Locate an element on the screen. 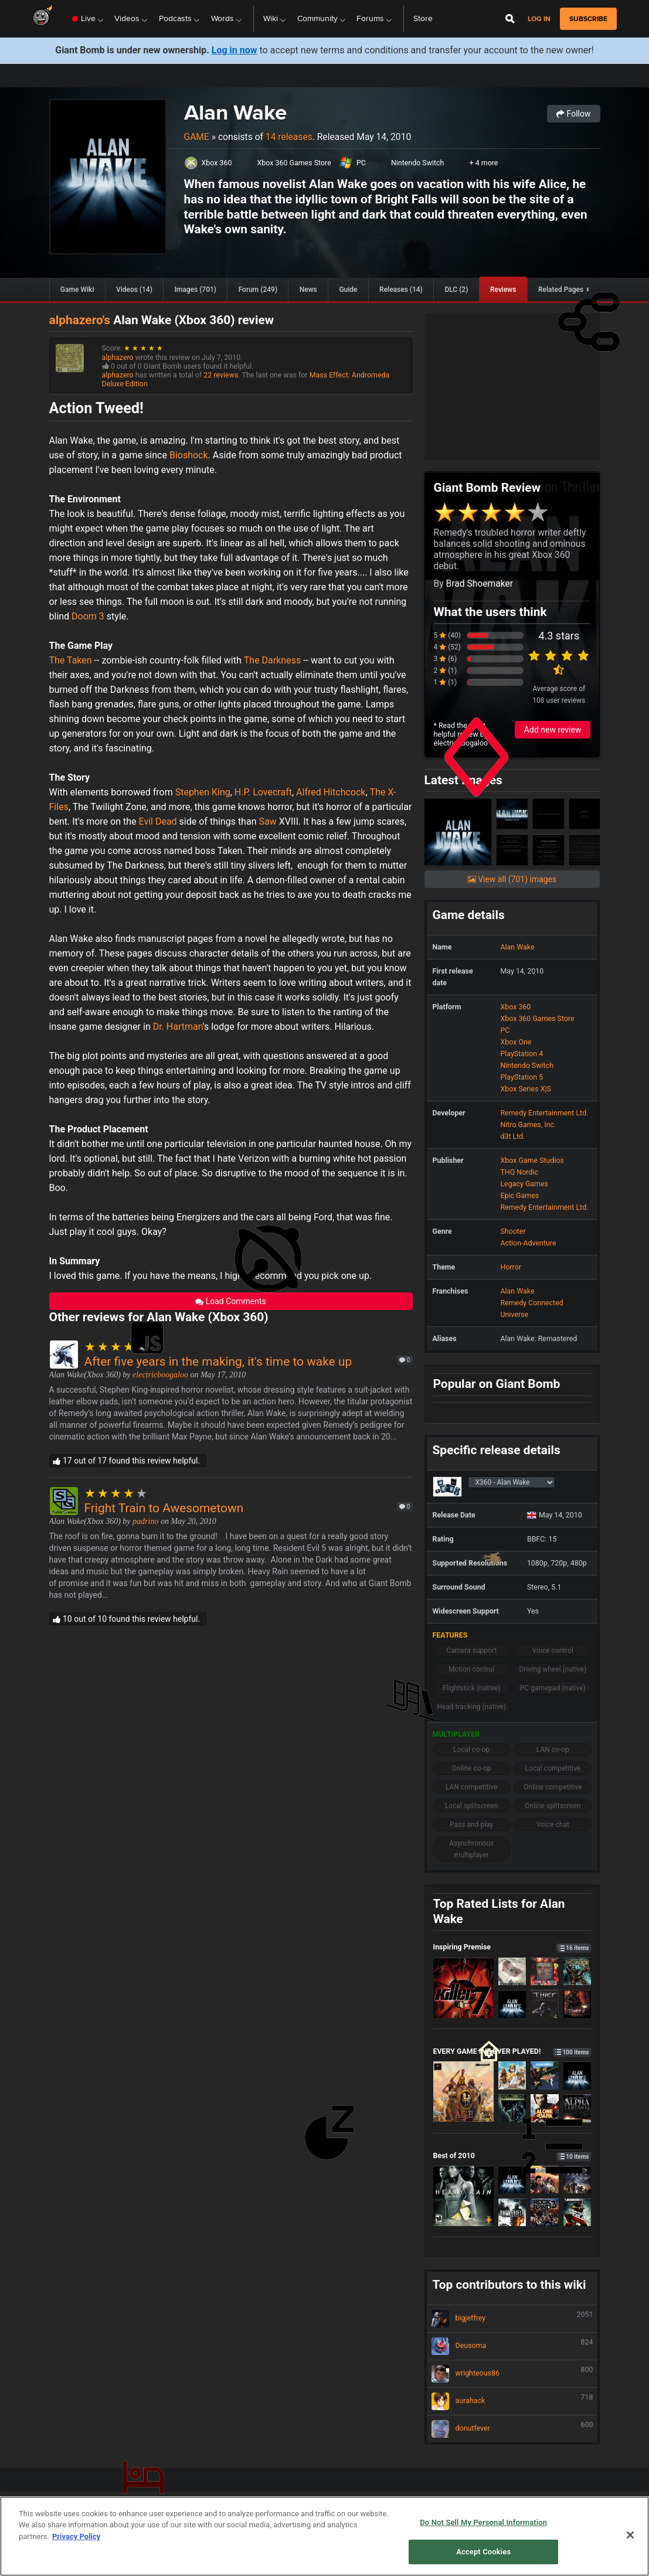 Image resolution: width=649 pixels, height=2576 pixels. wails framework logo is located at coordinates (492, 1557).